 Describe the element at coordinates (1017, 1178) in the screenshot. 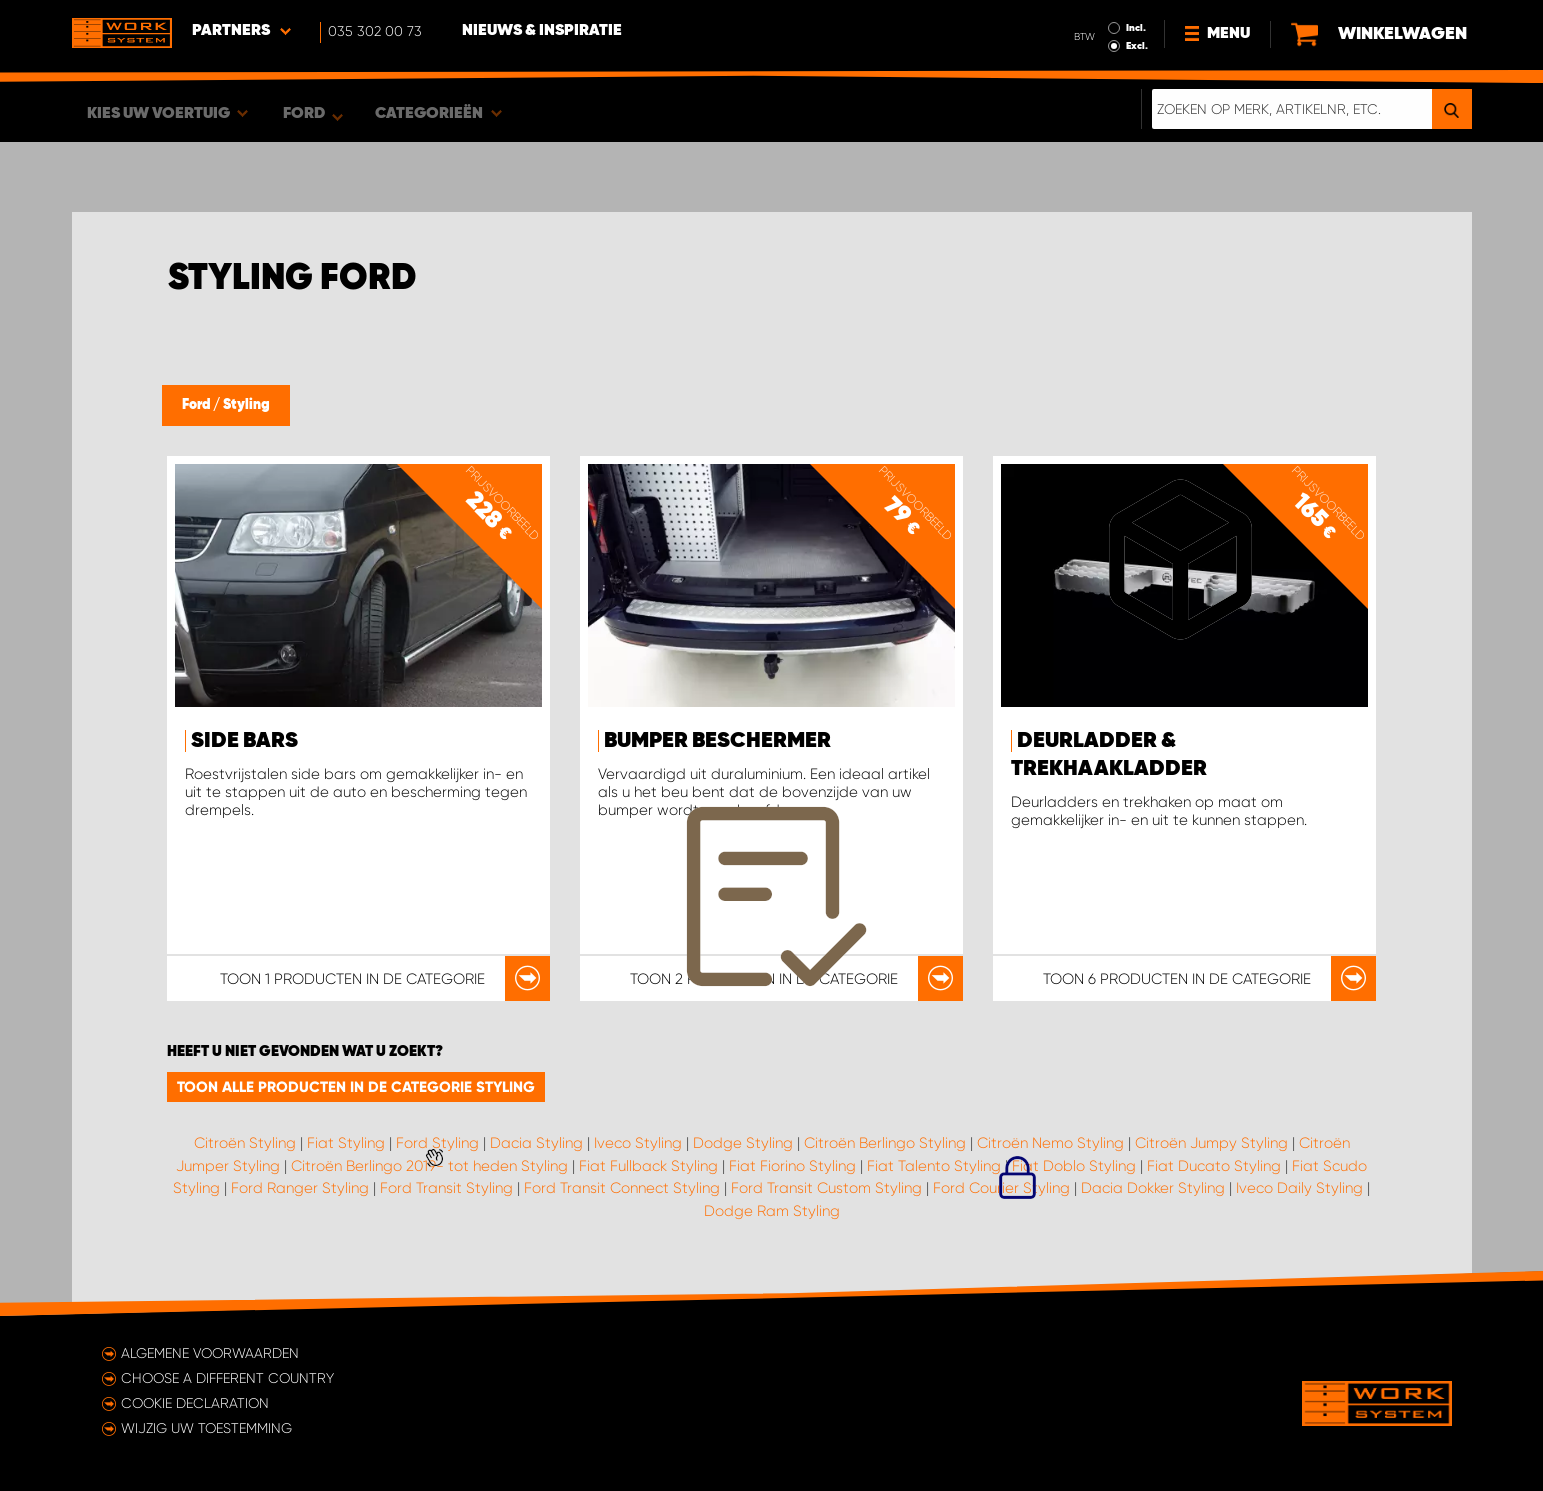

I see `indicates a locked or secure item` at that location.